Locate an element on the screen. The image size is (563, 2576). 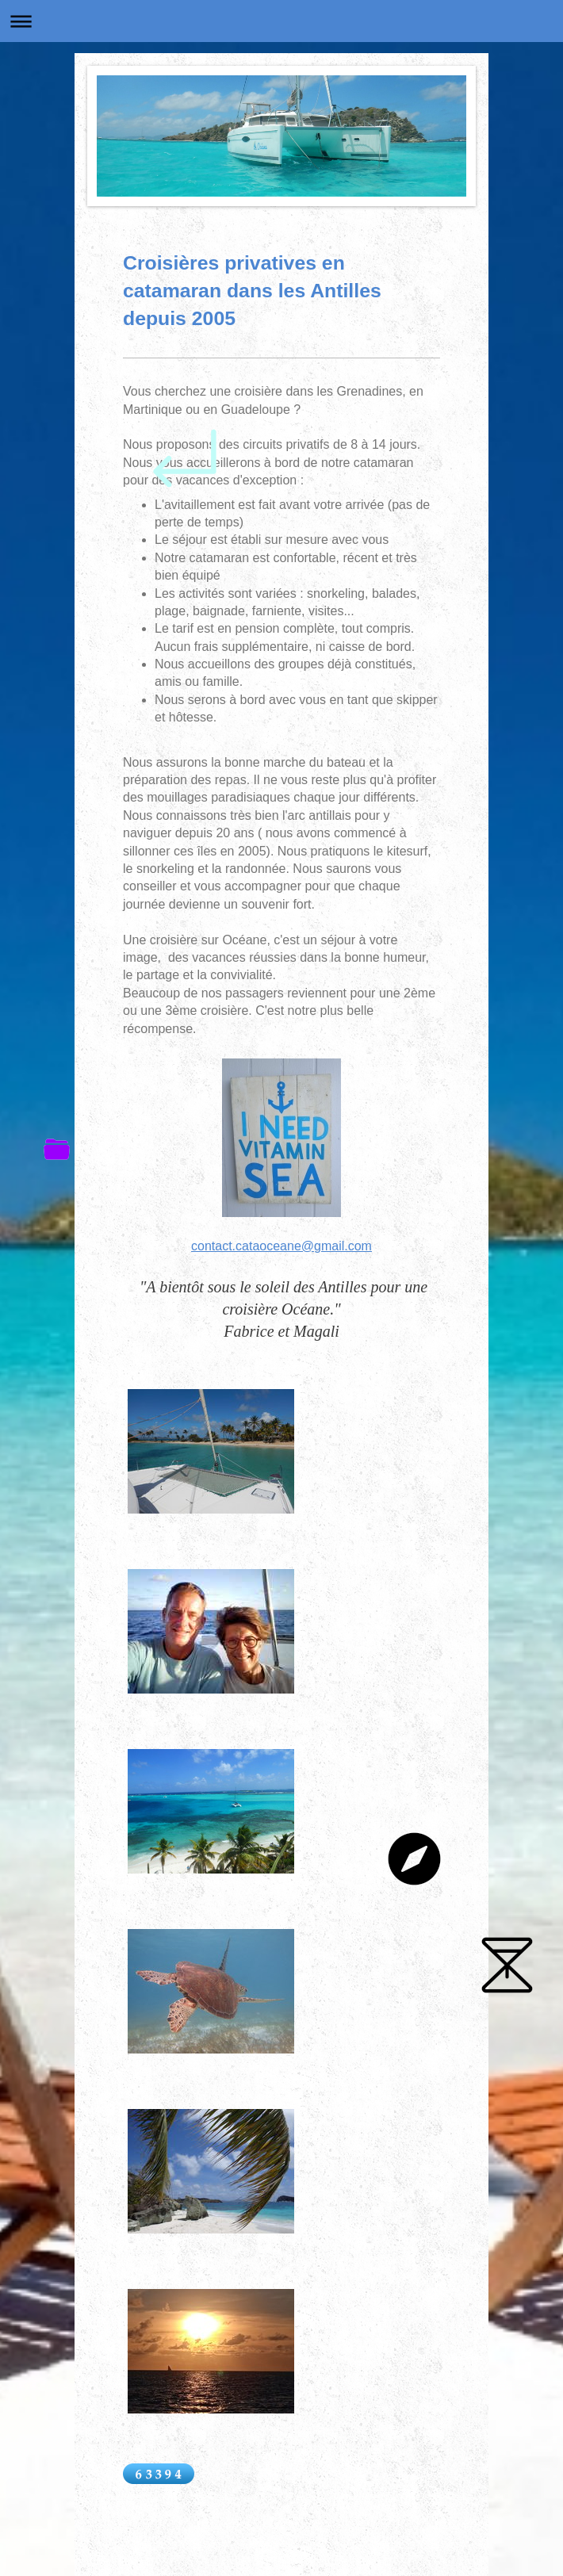
indicates a process is in progress is located at coordinates (507, 1965).